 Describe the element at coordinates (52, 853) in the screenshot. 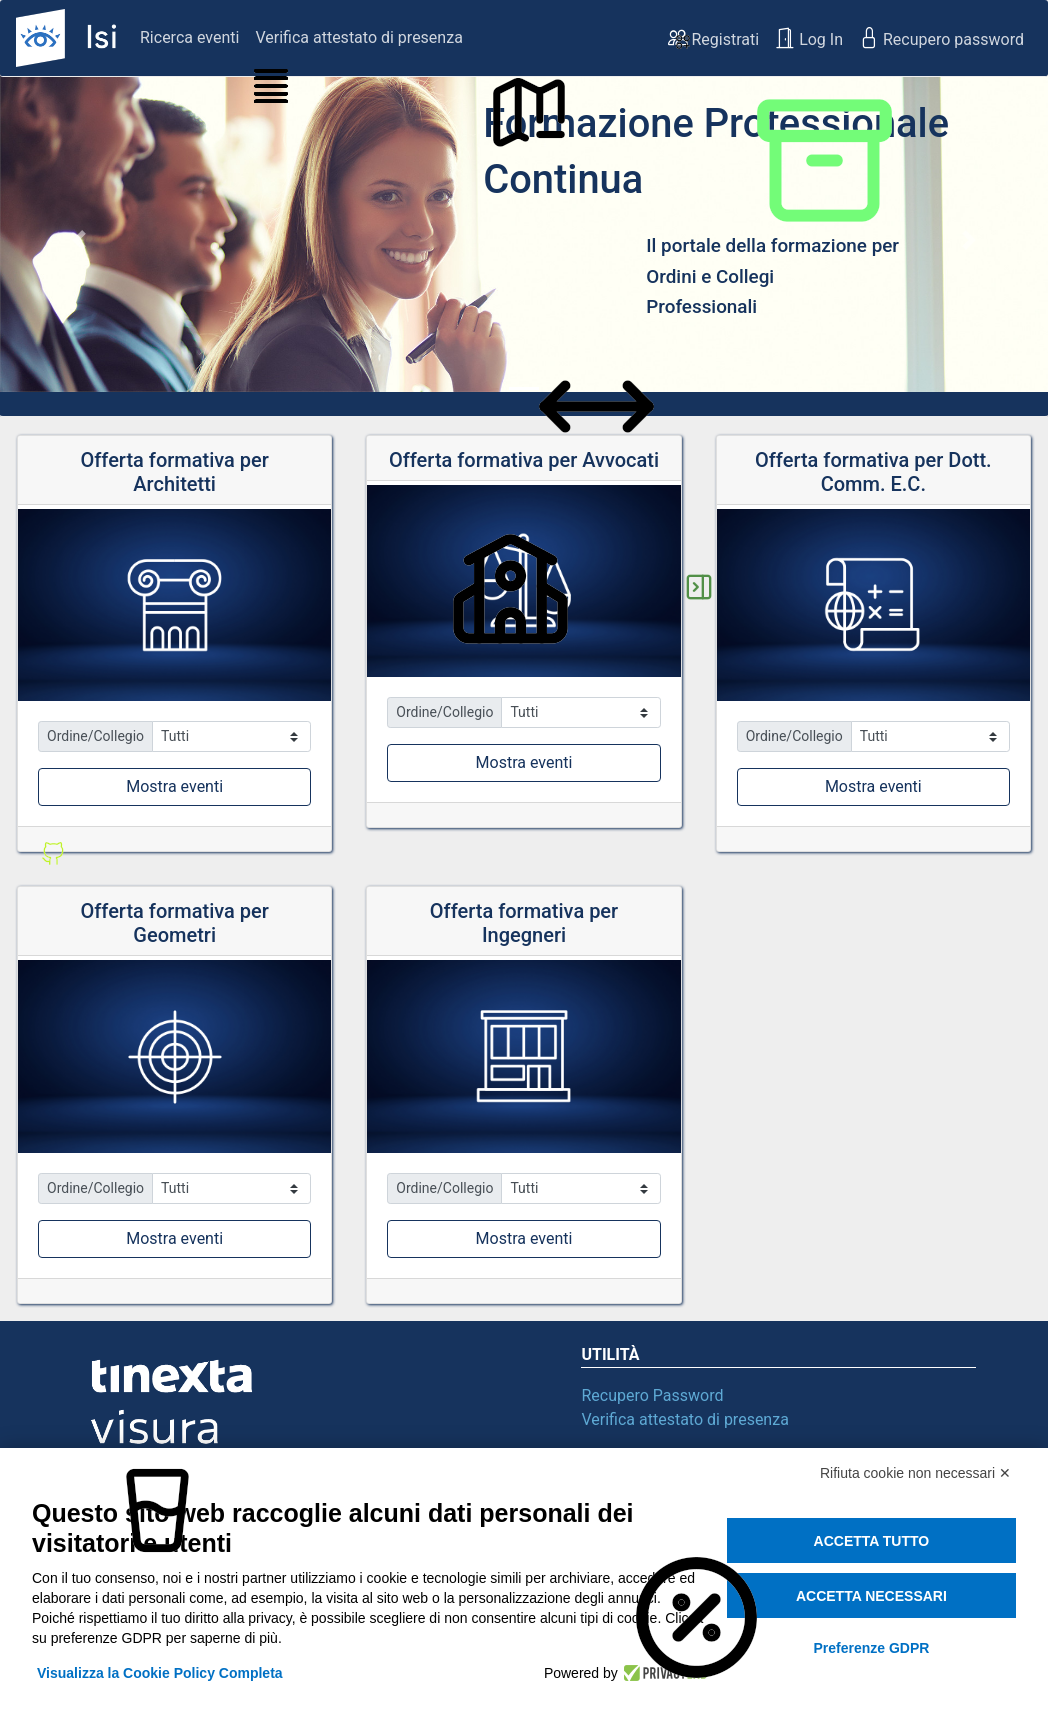

I see `open github repository` at that location.